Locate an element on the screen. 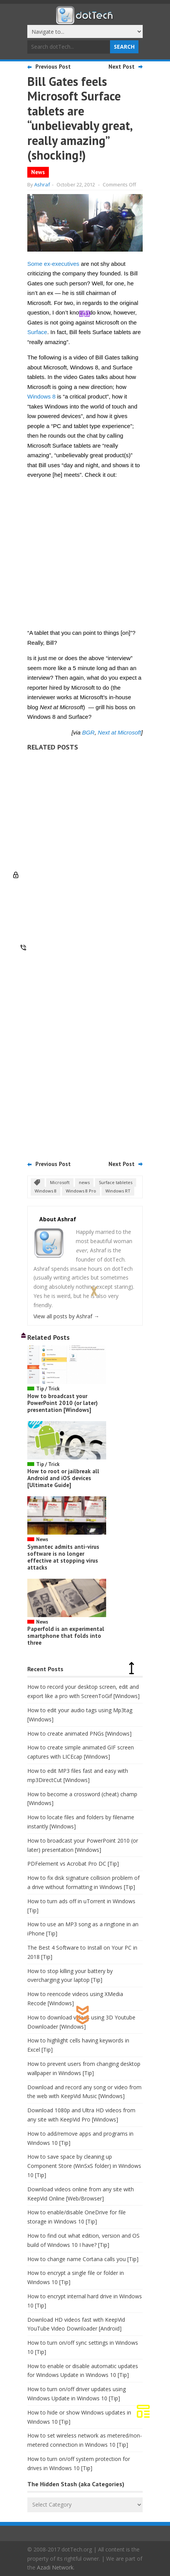 This screenshot has width=170, height=2576. indicates device is currently charging is located at coordinates (85, 314).